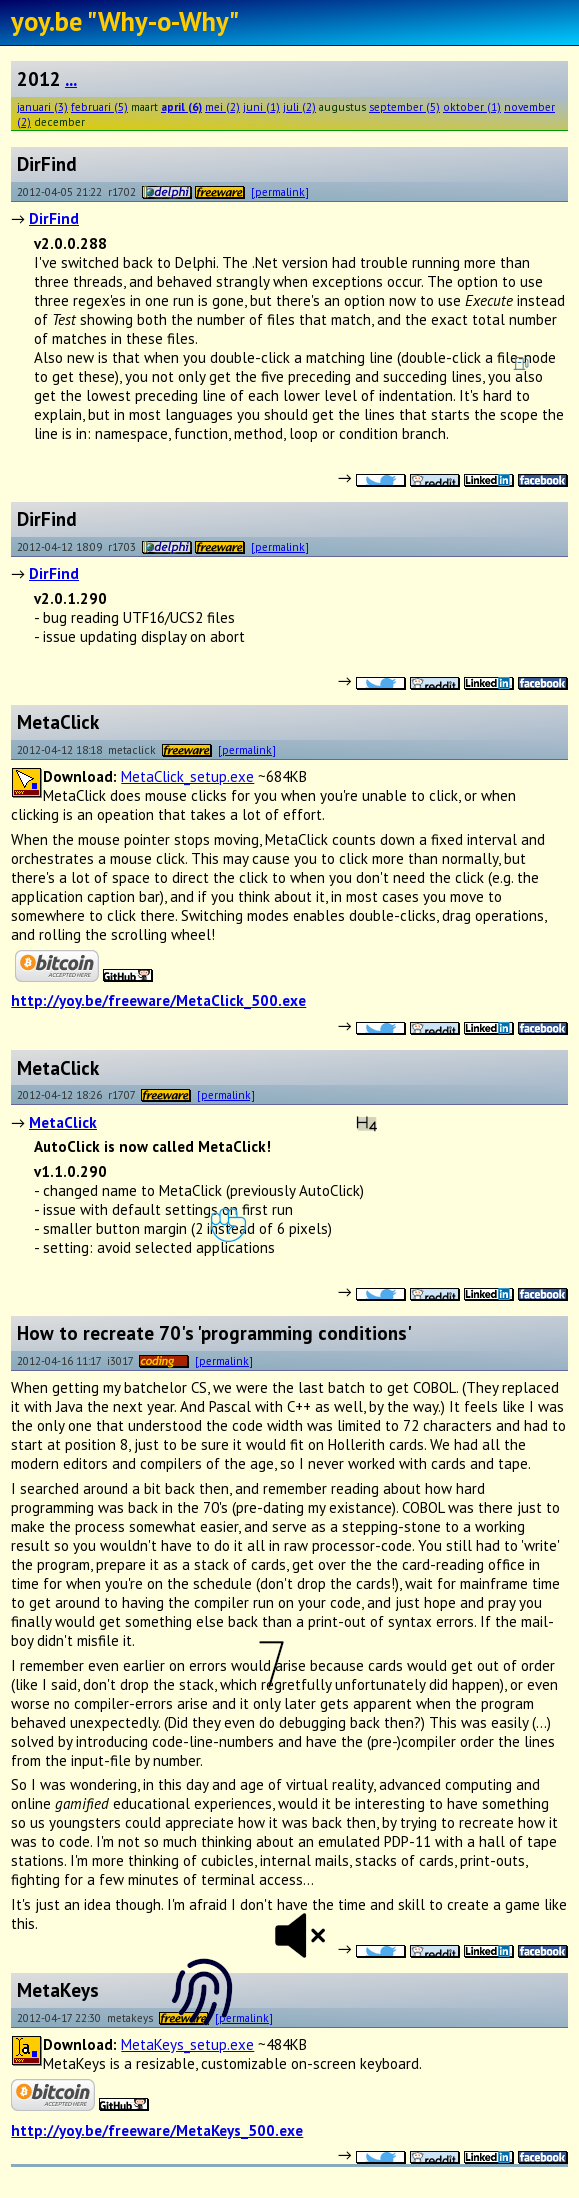 This screenshot has width=579, height=2198. What do you see at coordinates (228, 1224) in the screenshot?
I see `indicates solidarity or support action` at bounding box center [228, 1224].